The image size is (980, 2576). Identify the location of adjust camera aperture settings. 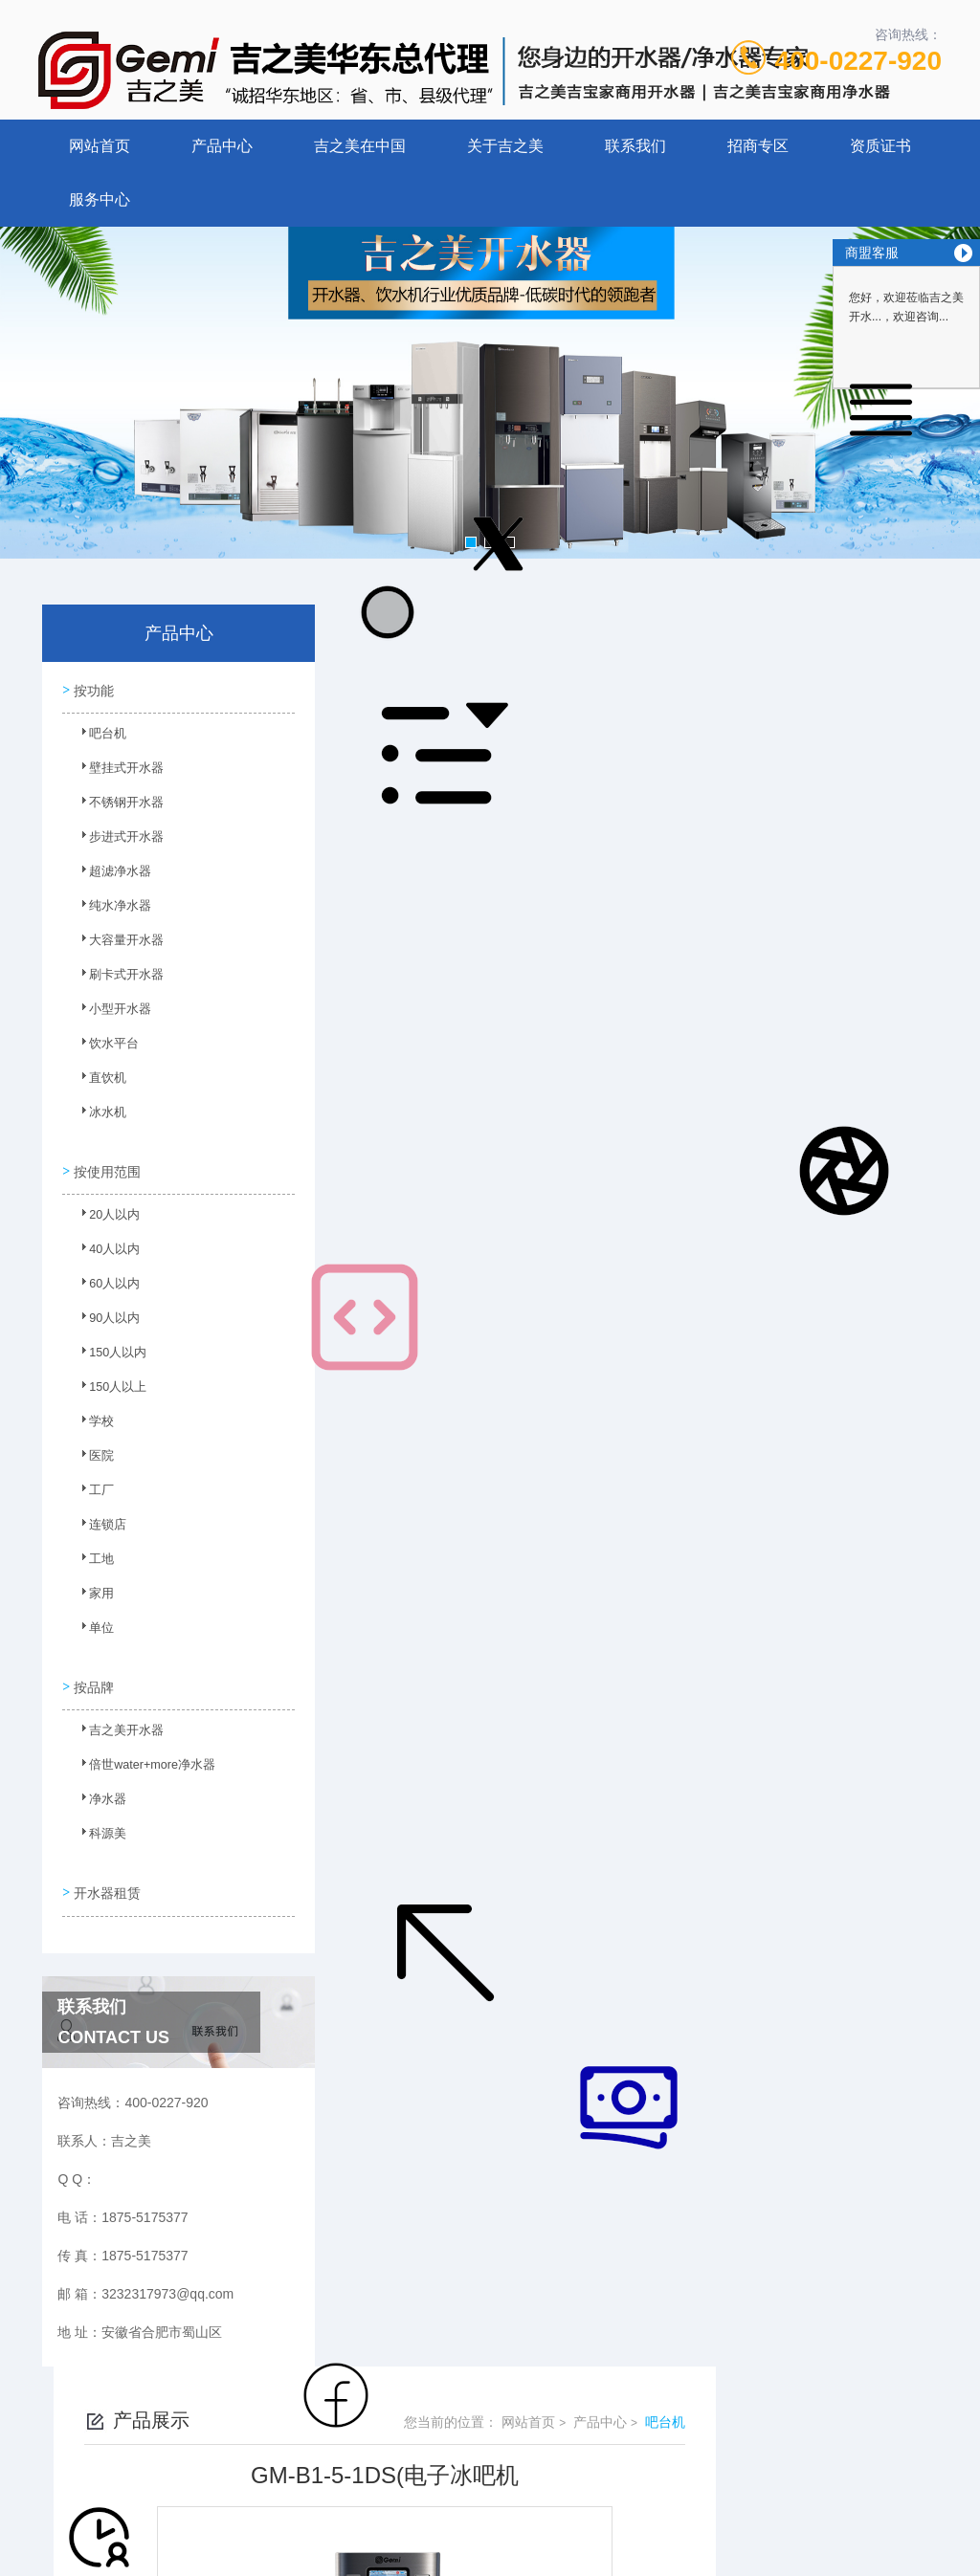
(844, 1171).